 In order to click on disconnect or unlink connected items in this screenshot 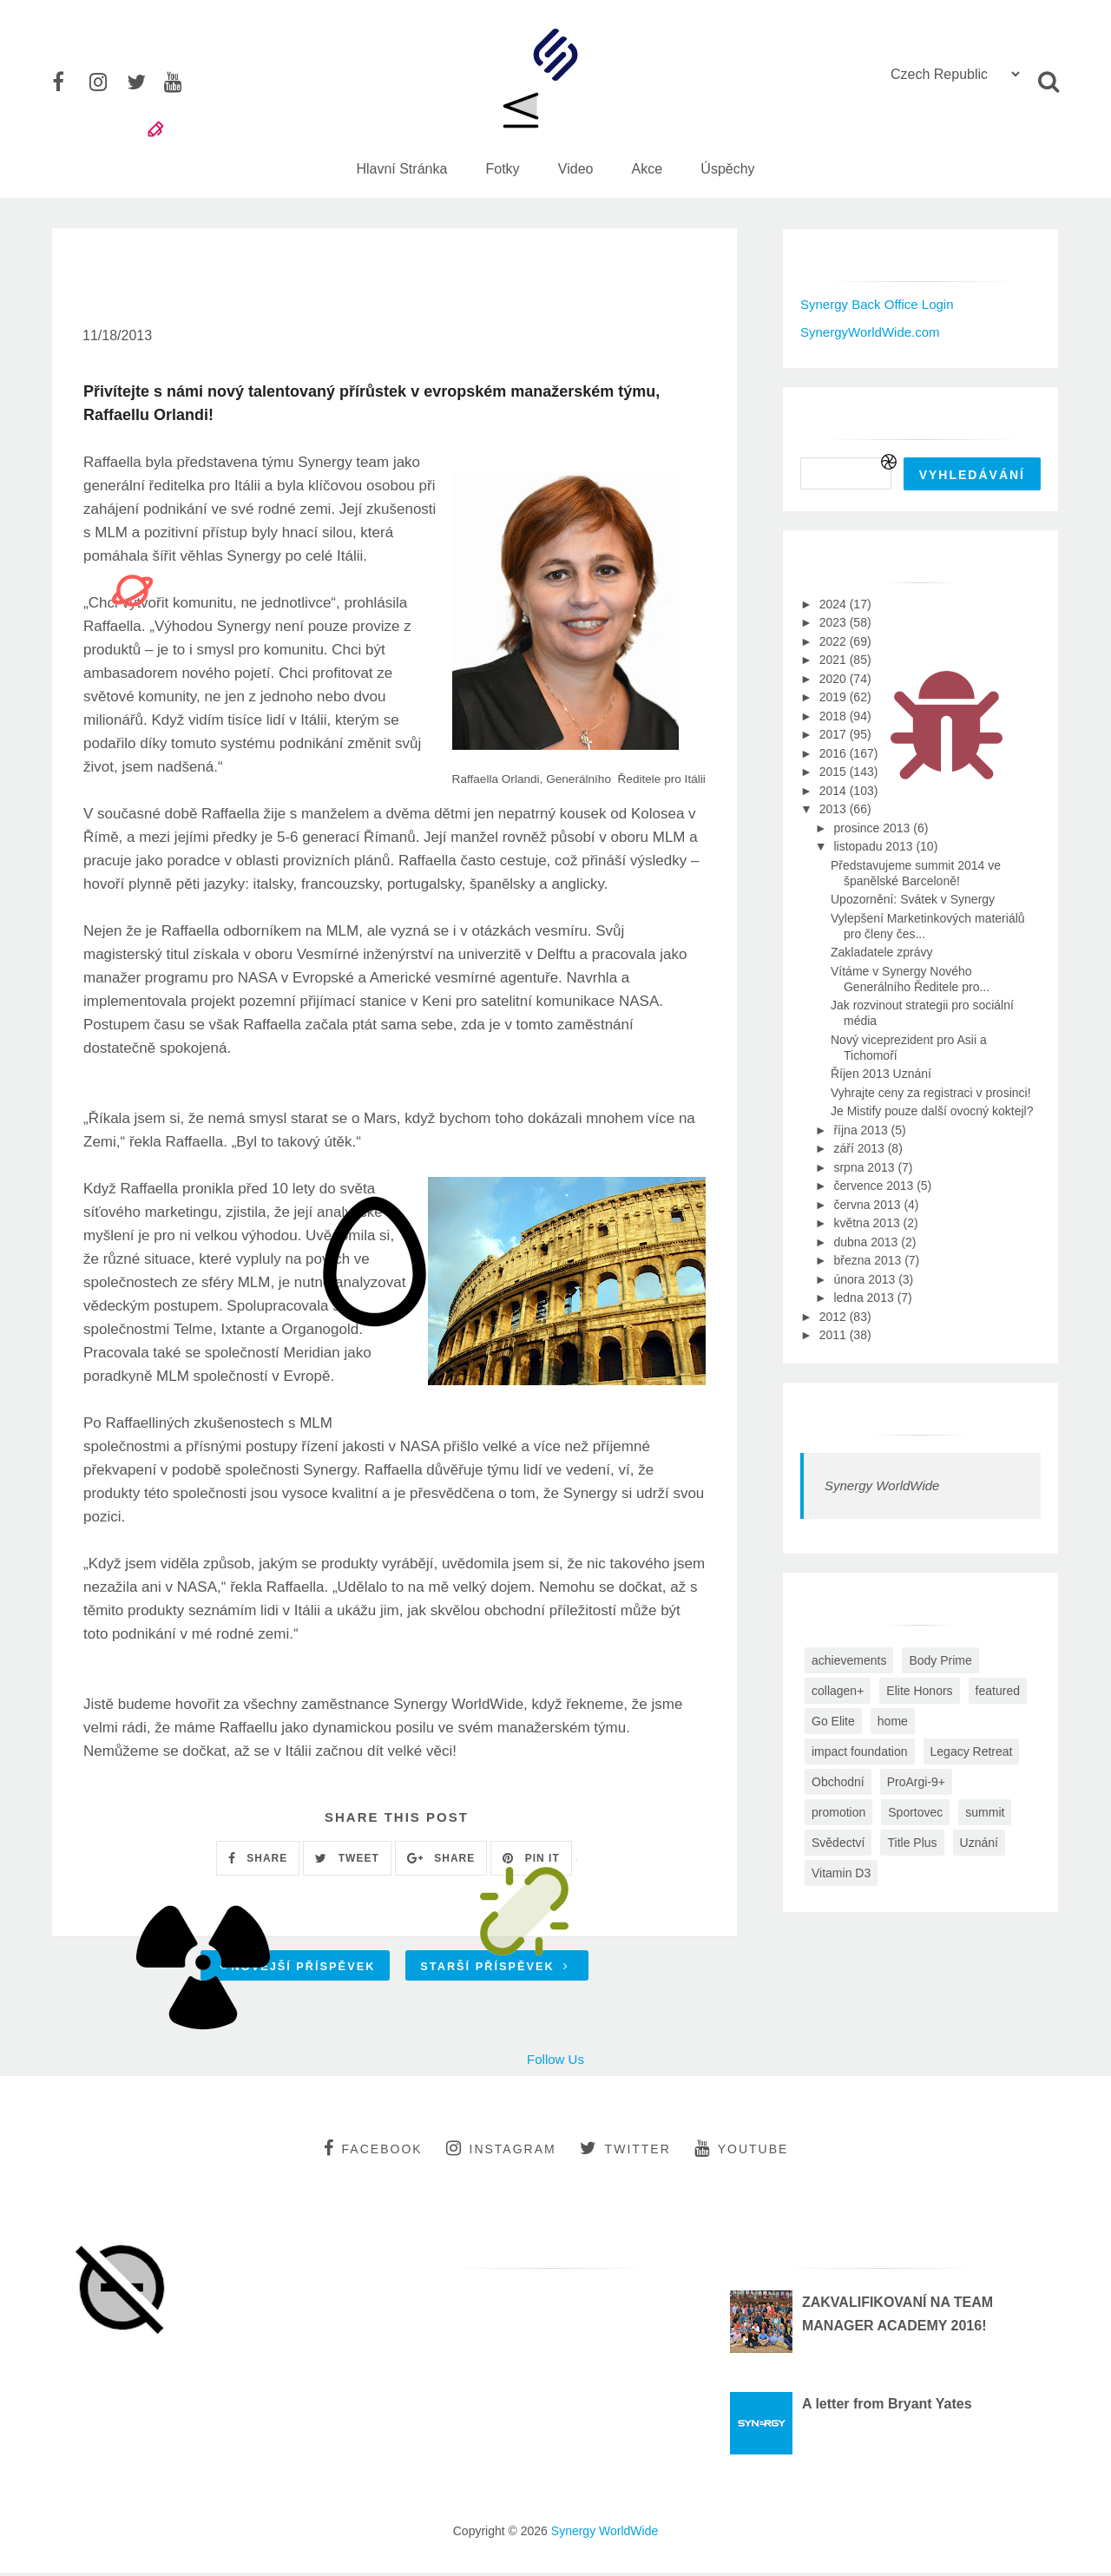, I will do `click(524, 1911)`.